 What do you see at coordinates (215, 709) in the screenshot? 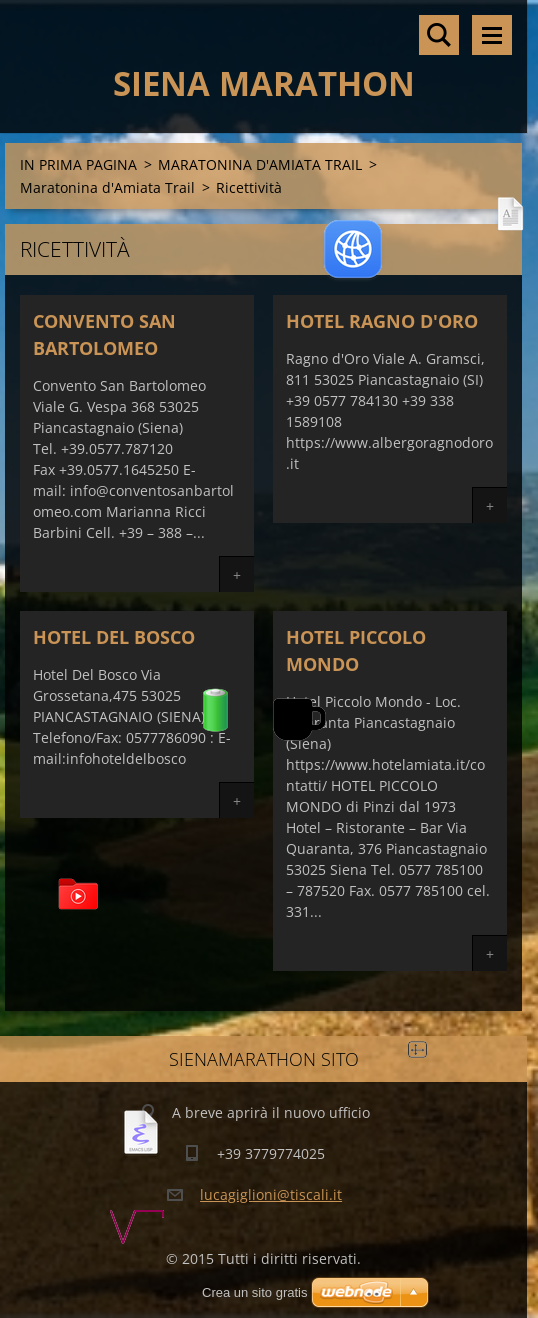
I see `view current battery level` at bounding box center [215, 709].